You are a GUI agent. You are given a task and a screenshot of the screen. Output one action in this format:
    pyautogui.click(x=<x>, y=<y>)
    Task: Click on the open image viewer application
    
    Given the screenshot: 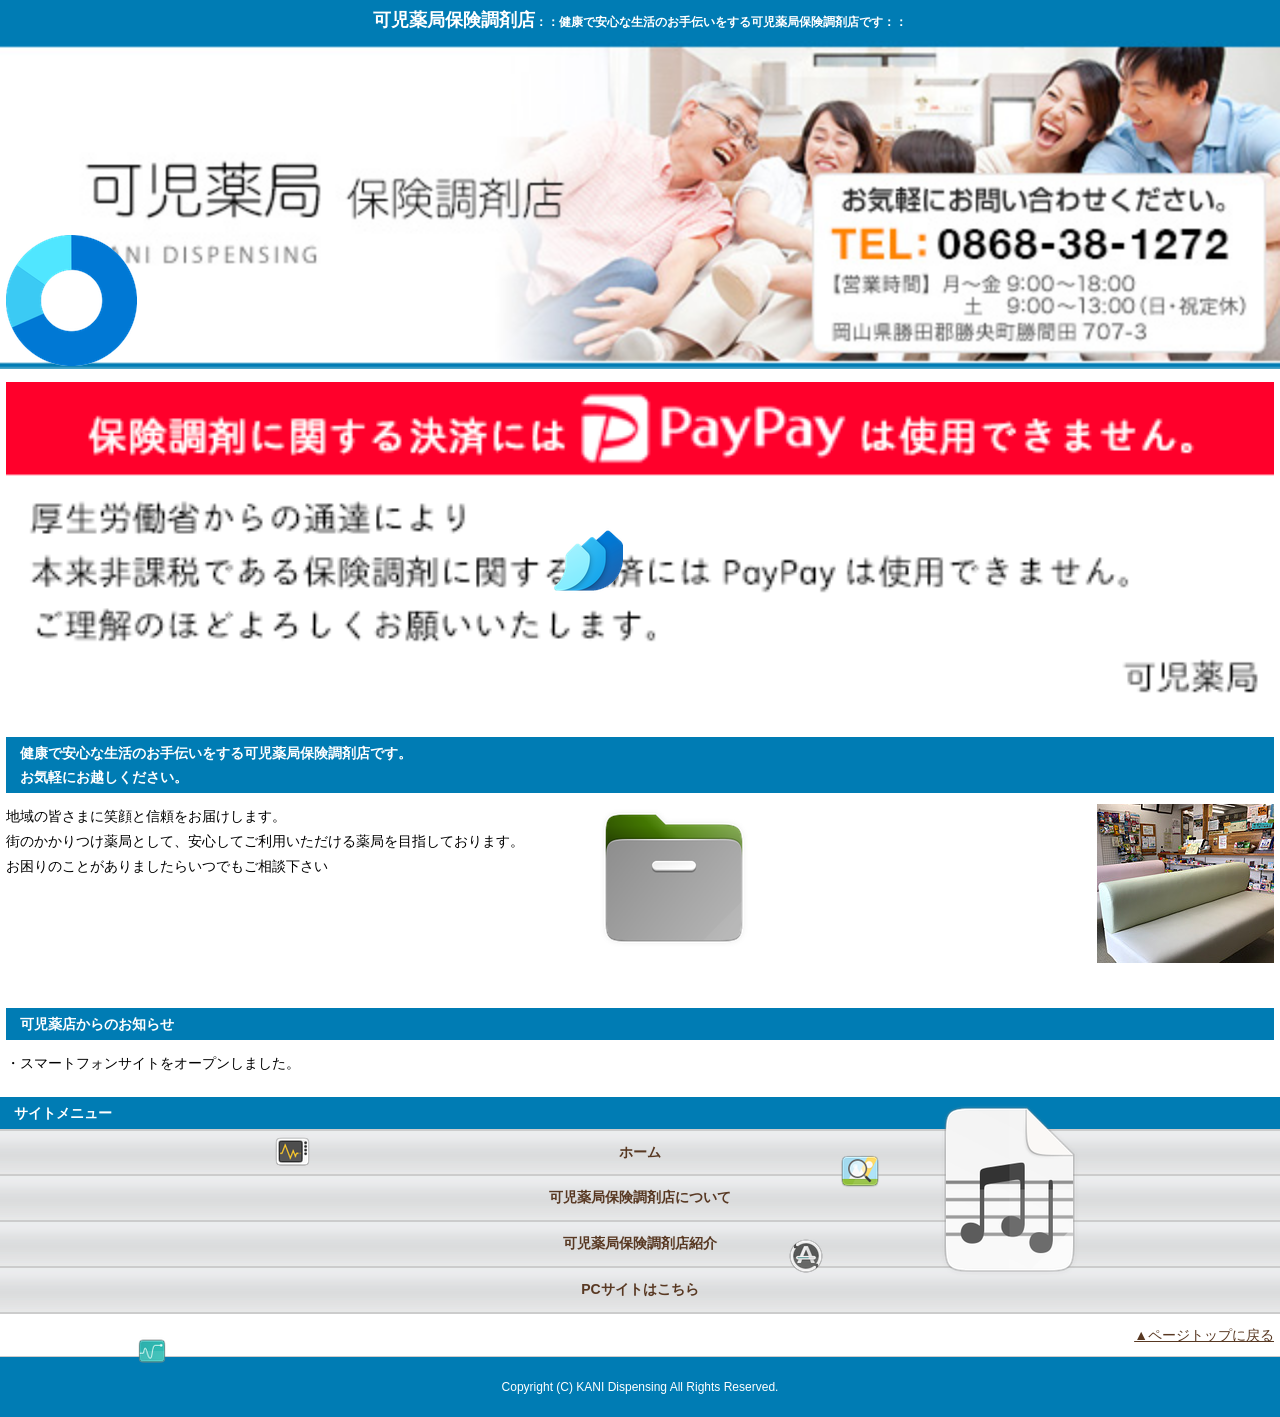 What is the action you would take?
    pyautogui.click(x=860, y=1171)
    